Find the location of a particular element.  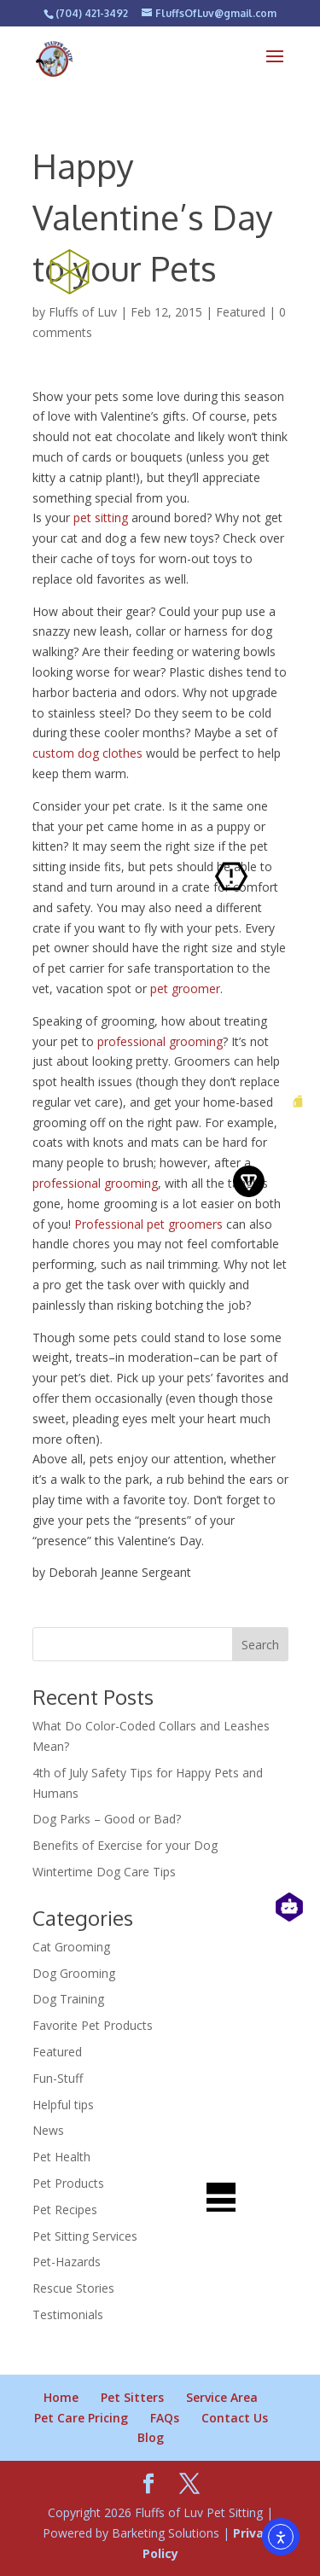

mark message as spam is located at coordinates (231, 876).